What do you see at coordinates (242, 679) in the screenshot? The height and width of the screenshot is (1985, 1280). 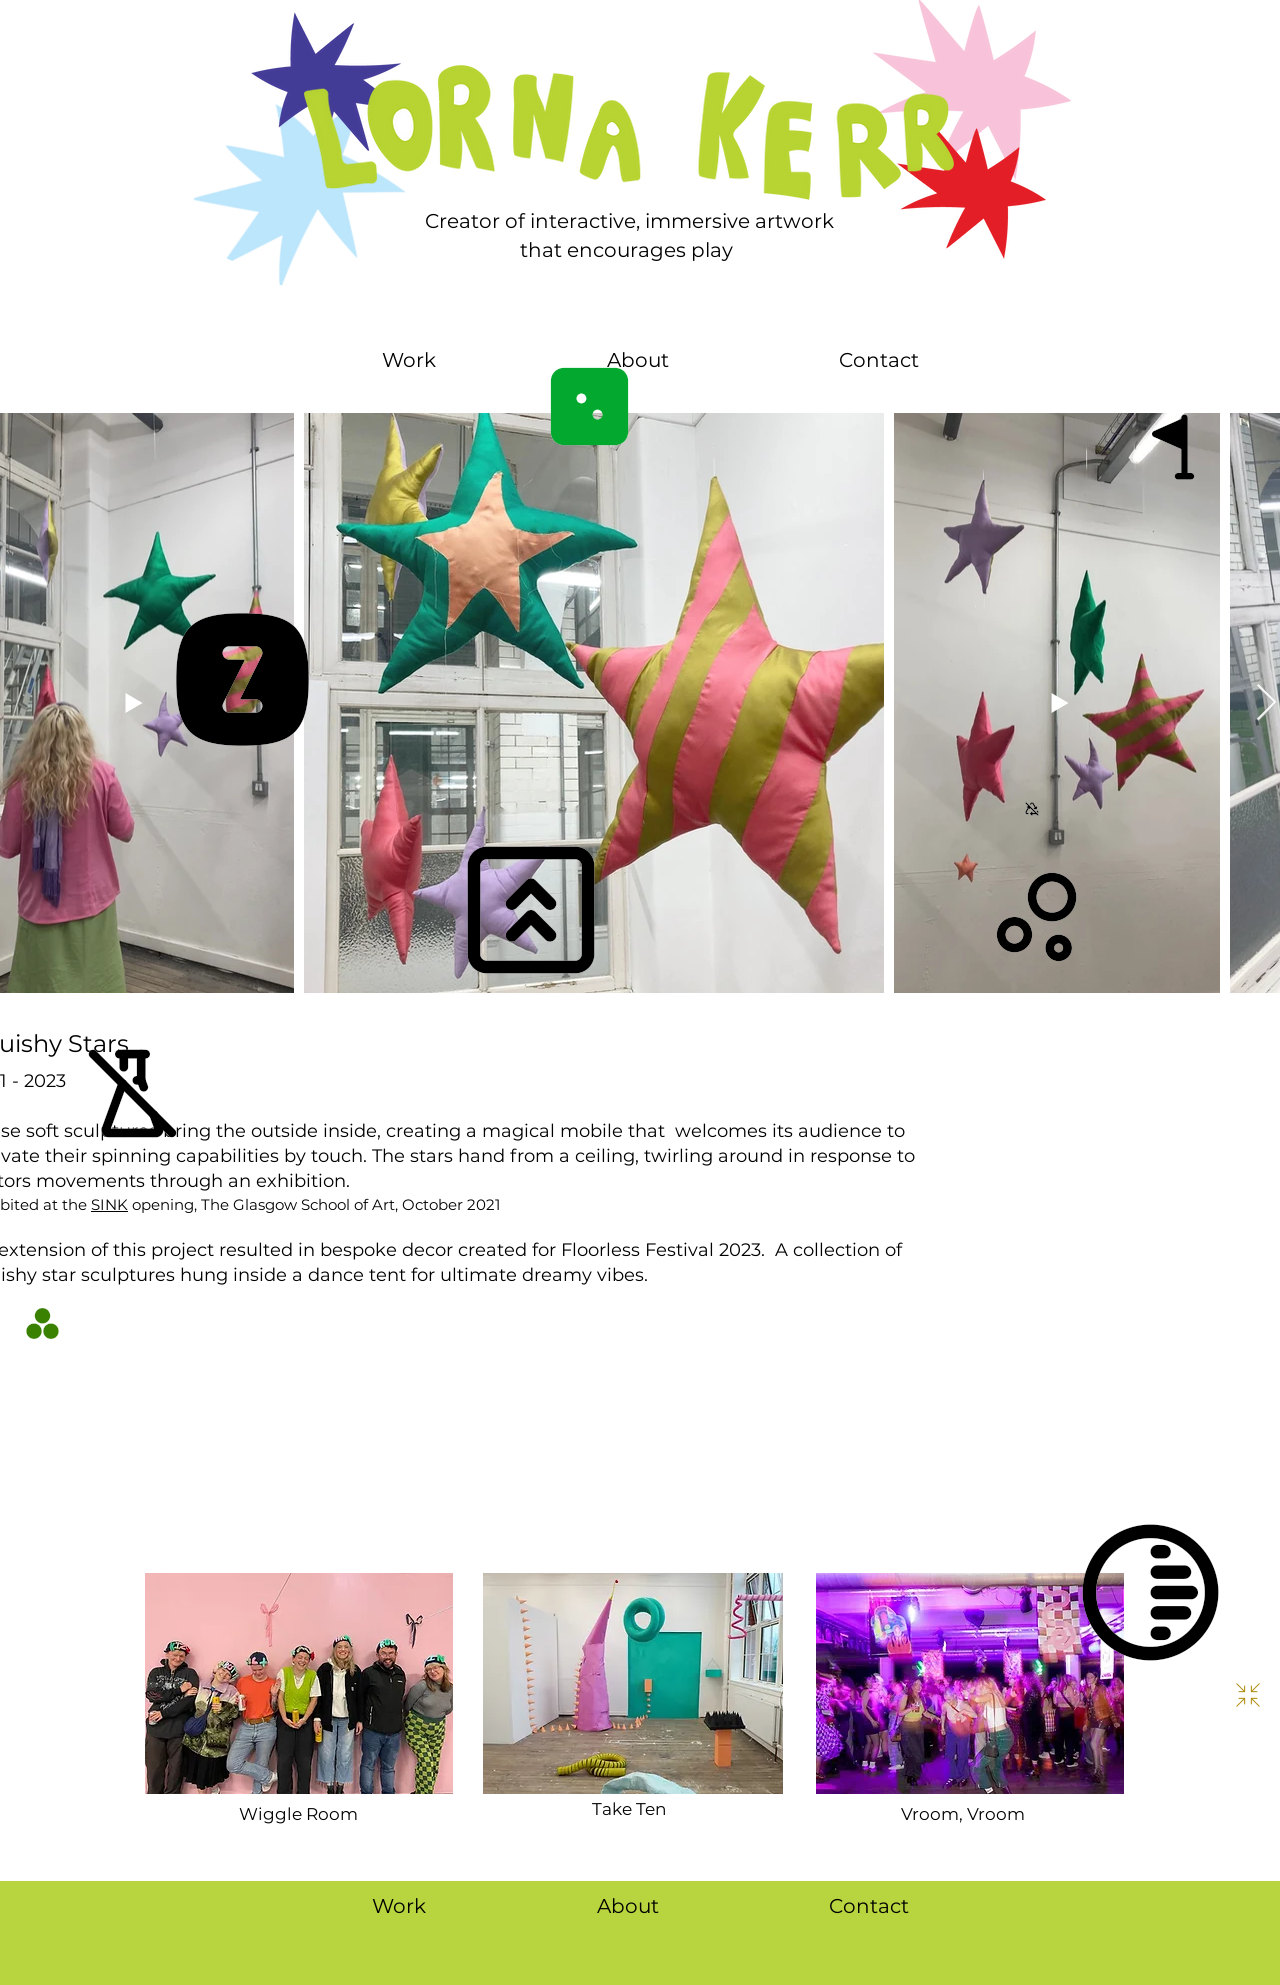 I see `app icon for a service or brand starting with "Z"` at bounding box center [242, 679].